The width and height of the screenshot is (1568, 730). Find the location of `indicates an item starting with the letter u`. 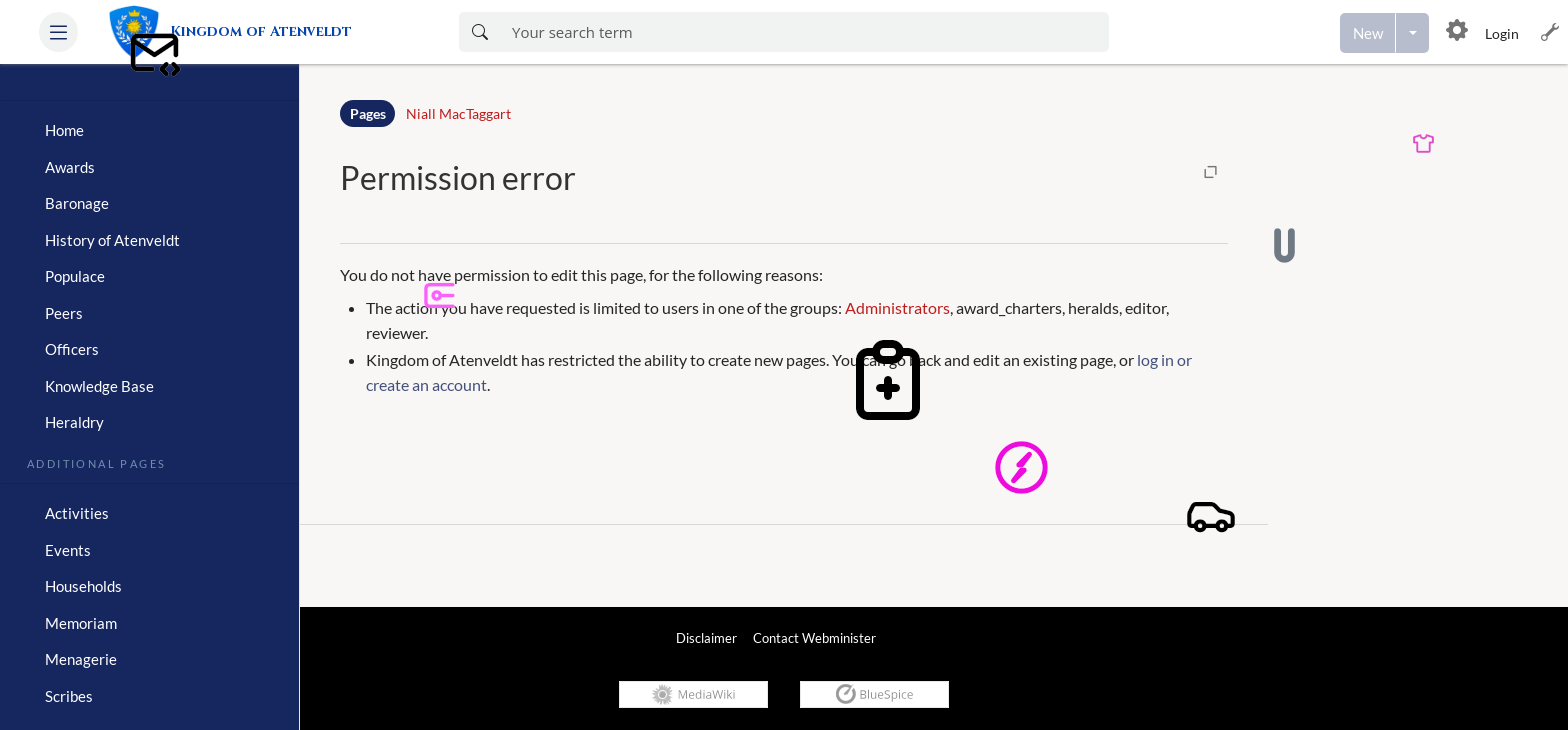

indicates an item starting with the letter u is located at coordinates (1284, 245).